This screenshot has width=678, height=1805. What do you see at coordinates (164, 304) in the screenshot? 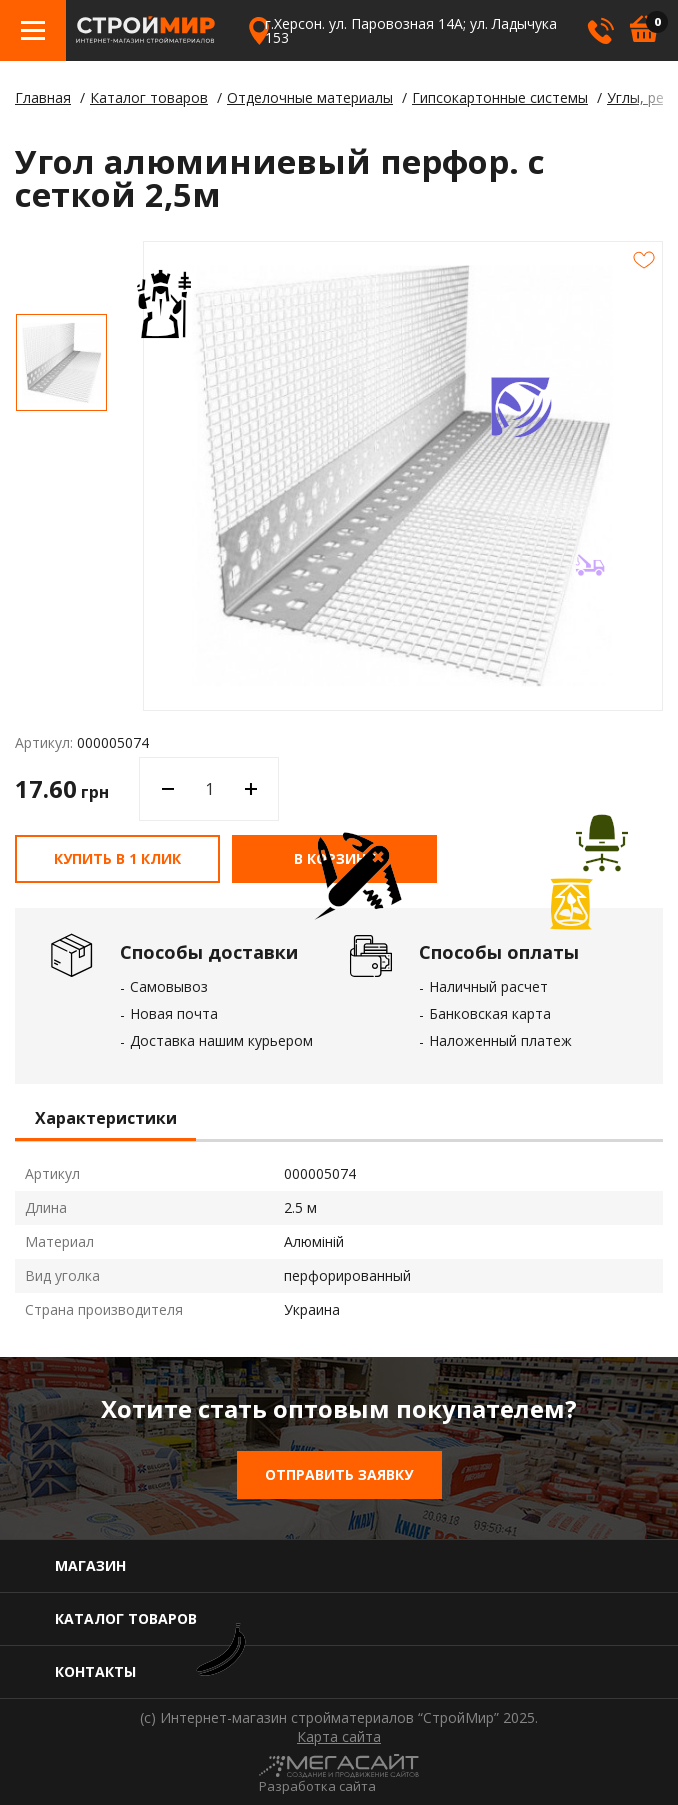
I see `view the hierophant tarot card` at bounding box center [164, 304].